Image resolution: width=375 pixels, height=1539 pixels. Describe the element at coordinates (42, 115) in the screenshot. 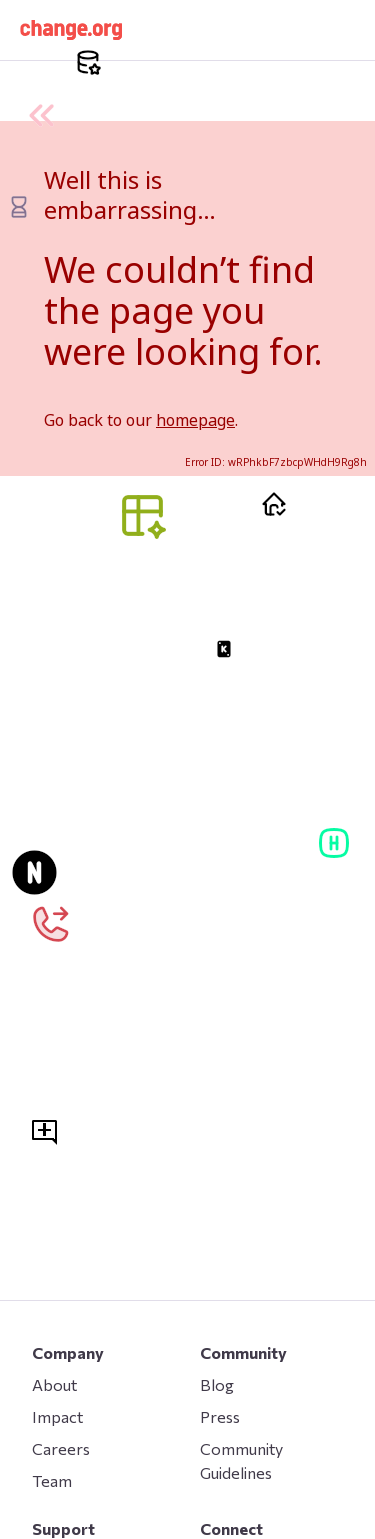

I see `skip to previous item or beginning` at that location.